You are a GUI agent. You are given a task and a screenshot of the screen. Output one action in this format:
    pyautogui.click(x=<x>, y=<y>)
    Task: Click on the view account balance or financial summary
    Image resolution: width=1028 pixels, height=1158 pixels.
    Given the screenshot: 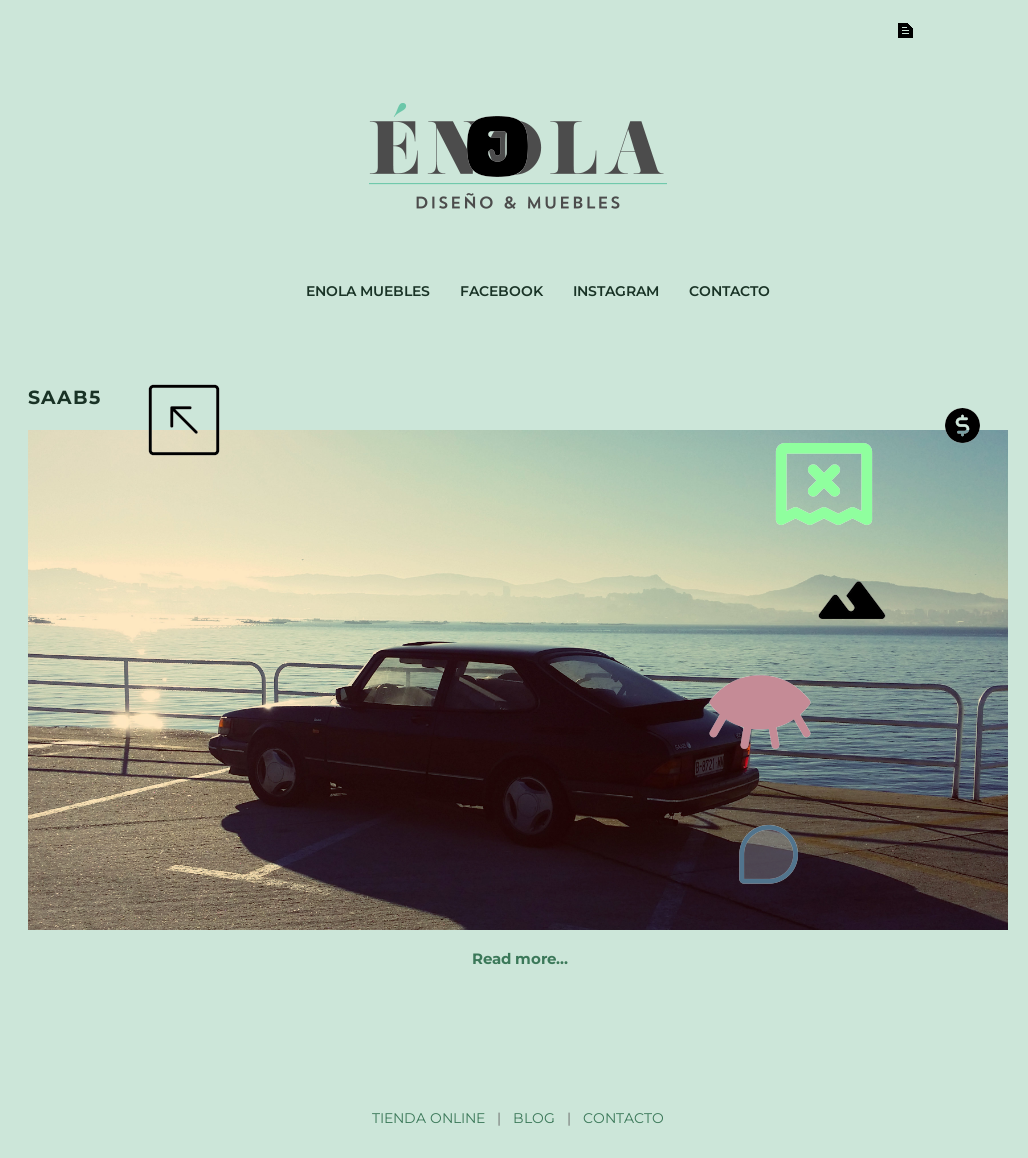 What is the action you would take?
    pyautogui.click(x=962, y=425)
    